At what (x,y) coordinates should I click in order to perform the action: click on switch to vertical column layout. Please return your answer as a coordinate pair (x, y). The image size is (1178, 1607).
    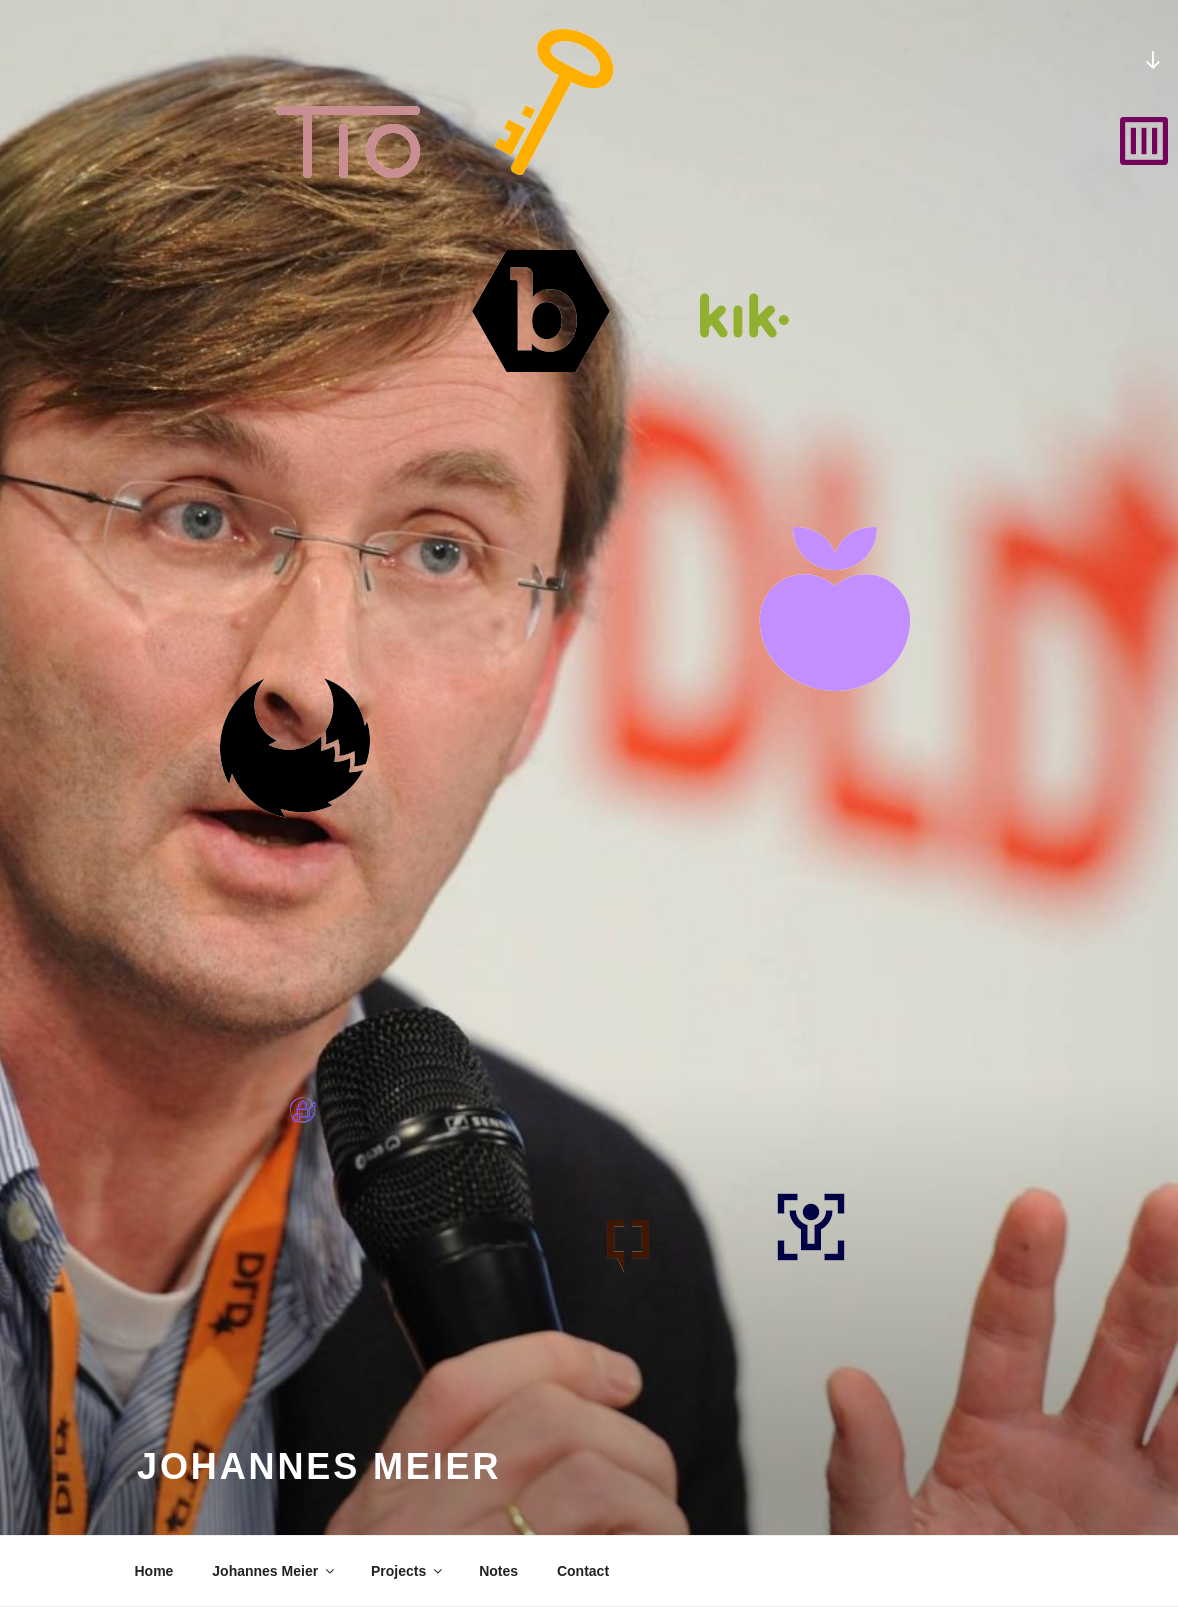
    Looking at the image, I should click on (1144, 141).